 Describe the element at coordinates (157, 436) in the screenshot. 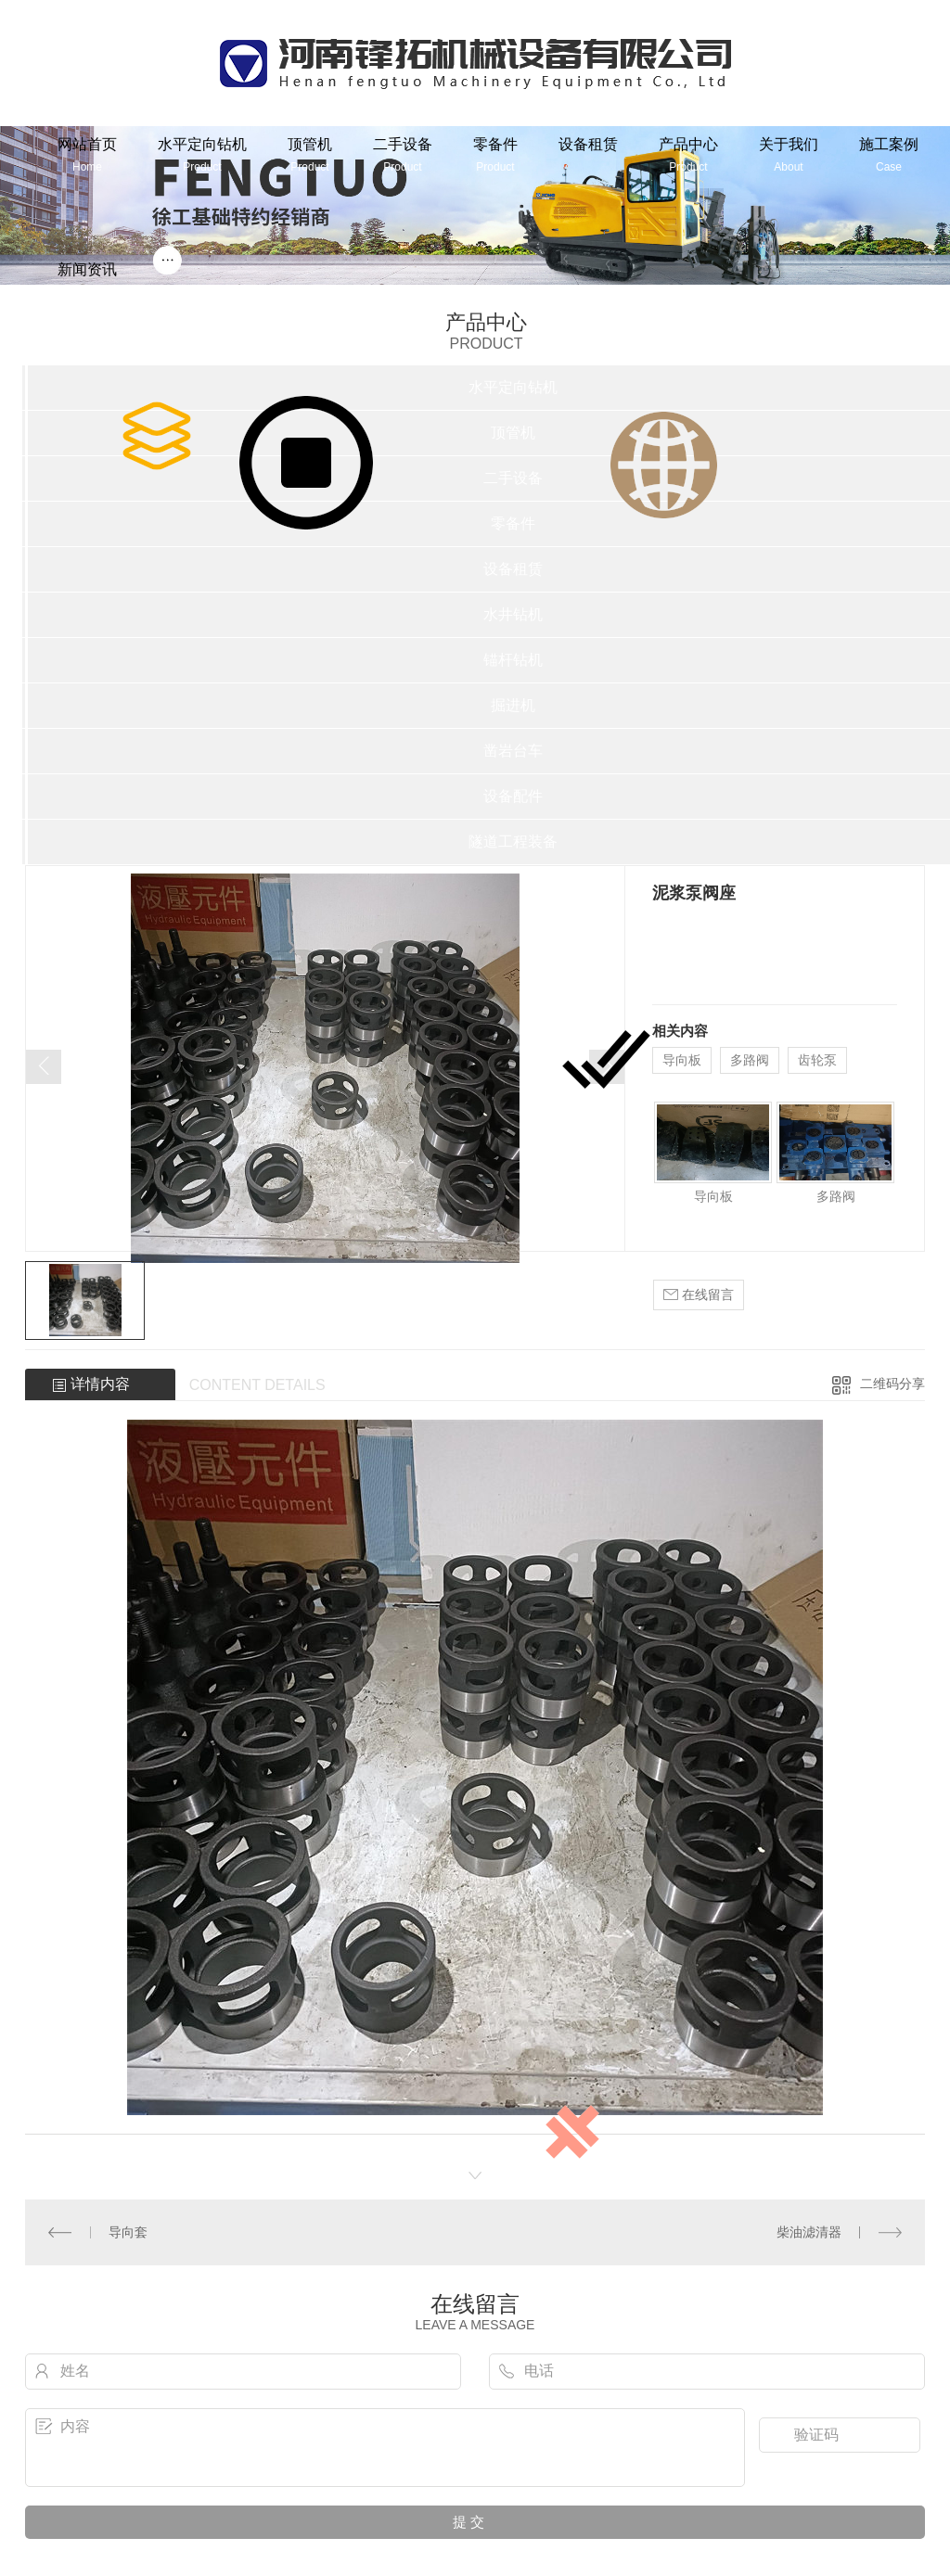

I see `toggle layer visibility in an editor` at that location.